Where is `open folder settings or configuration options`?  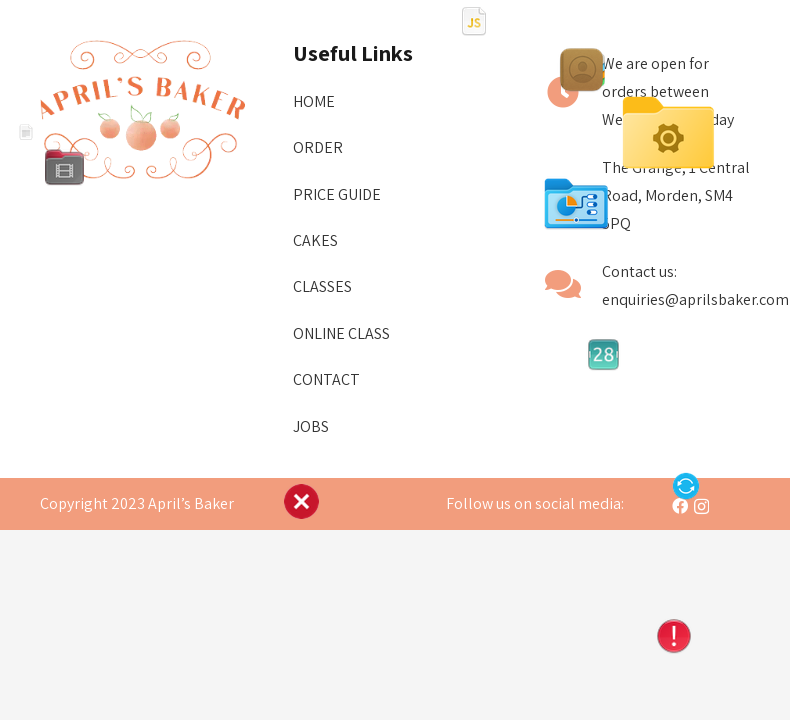
open folder settings or configuration options is located at coordinates (668, 135).